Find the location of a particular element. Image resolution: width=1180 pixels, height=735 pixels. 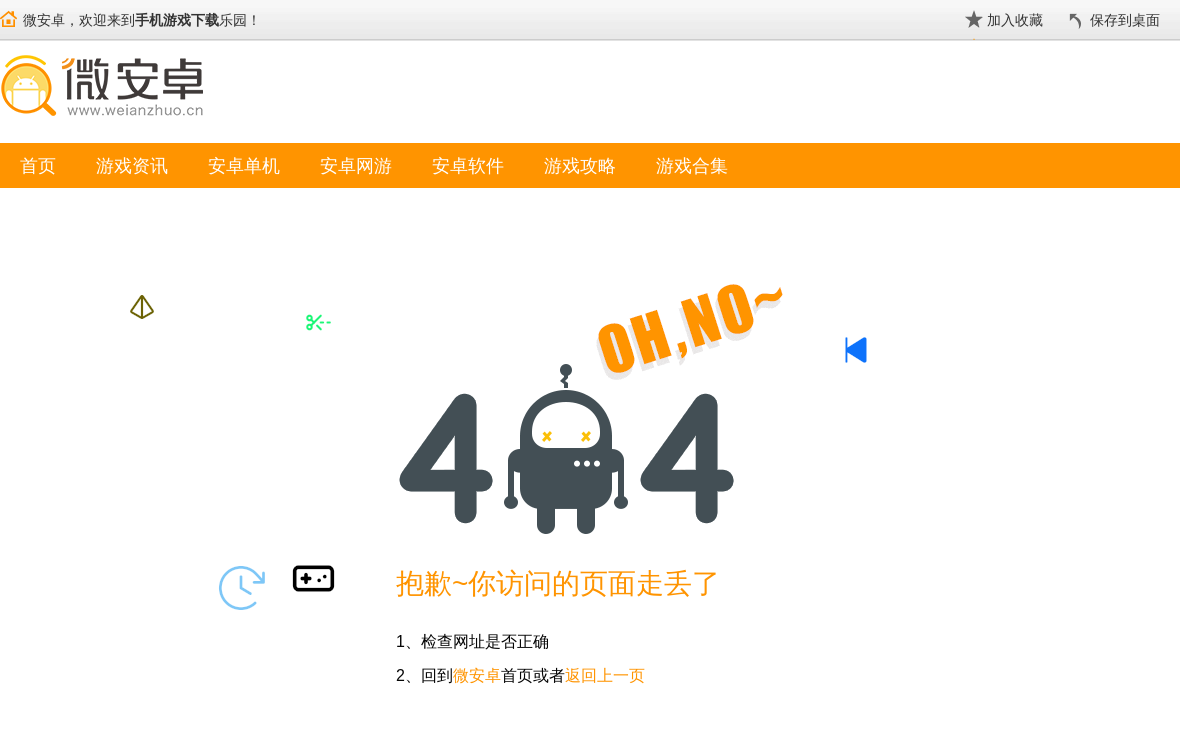

view 3D model or object is located at coordinates (142, 307).